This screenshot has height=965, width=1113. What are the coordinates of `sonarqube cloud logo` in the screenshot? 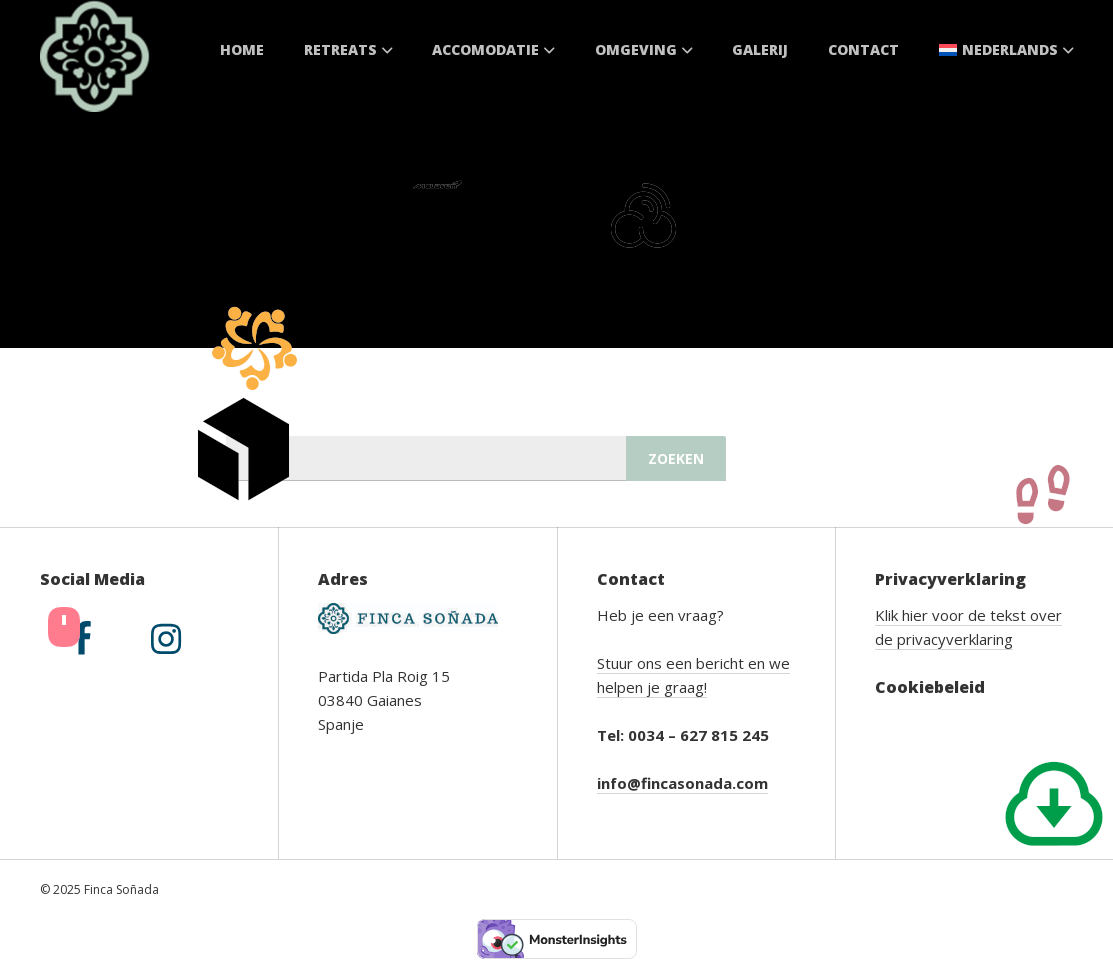 It's located at (643, 215).